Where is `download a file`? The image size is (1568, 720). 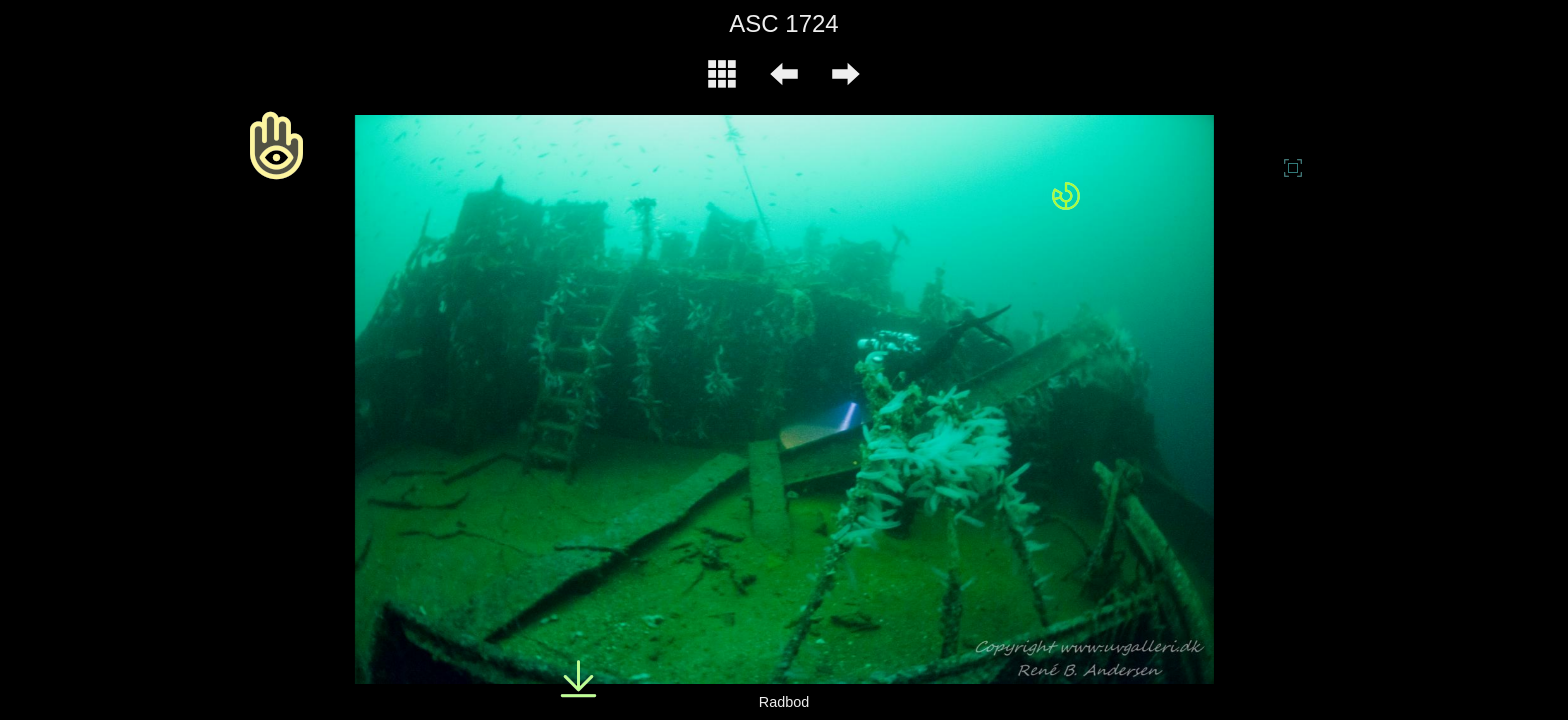 download a file is located at coordinates (578, 679).